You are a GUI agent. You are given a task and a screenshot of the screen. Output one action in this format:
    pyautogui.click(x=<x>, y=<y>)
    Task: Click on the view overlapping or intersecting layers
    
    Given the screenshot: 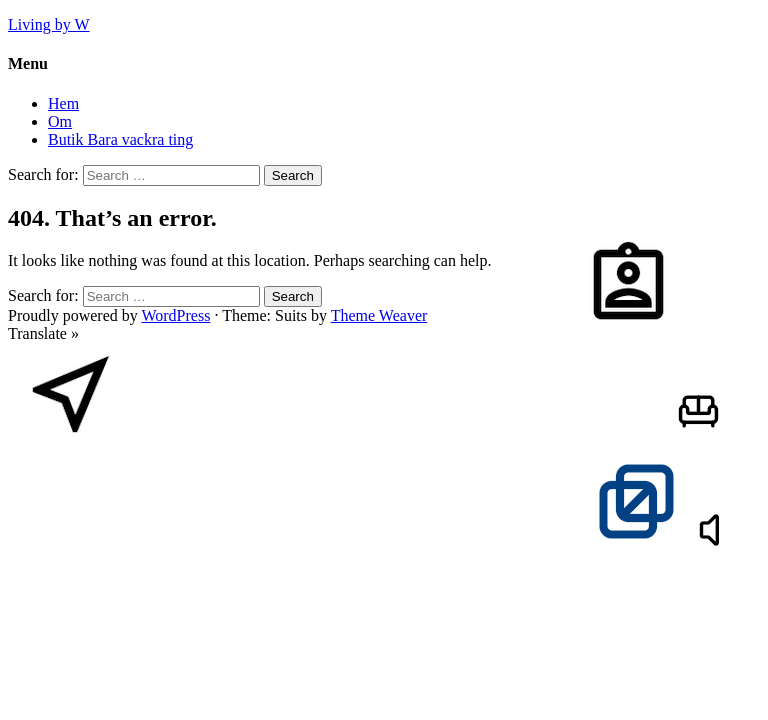 What is the action you would take?
    pyautogui.click(x=636, y=501)
    